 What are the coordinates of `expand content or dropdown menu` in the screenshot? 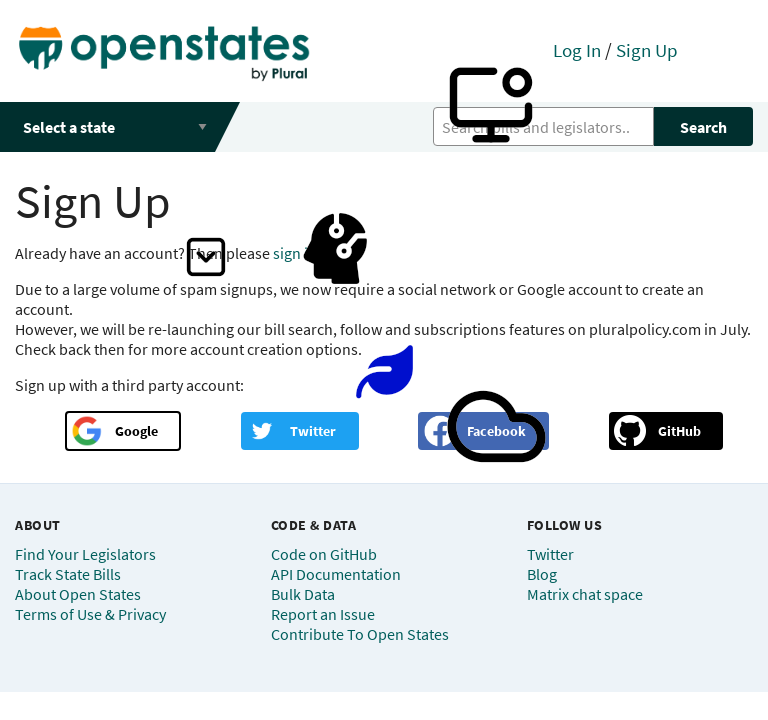 It's located at (206, 257).